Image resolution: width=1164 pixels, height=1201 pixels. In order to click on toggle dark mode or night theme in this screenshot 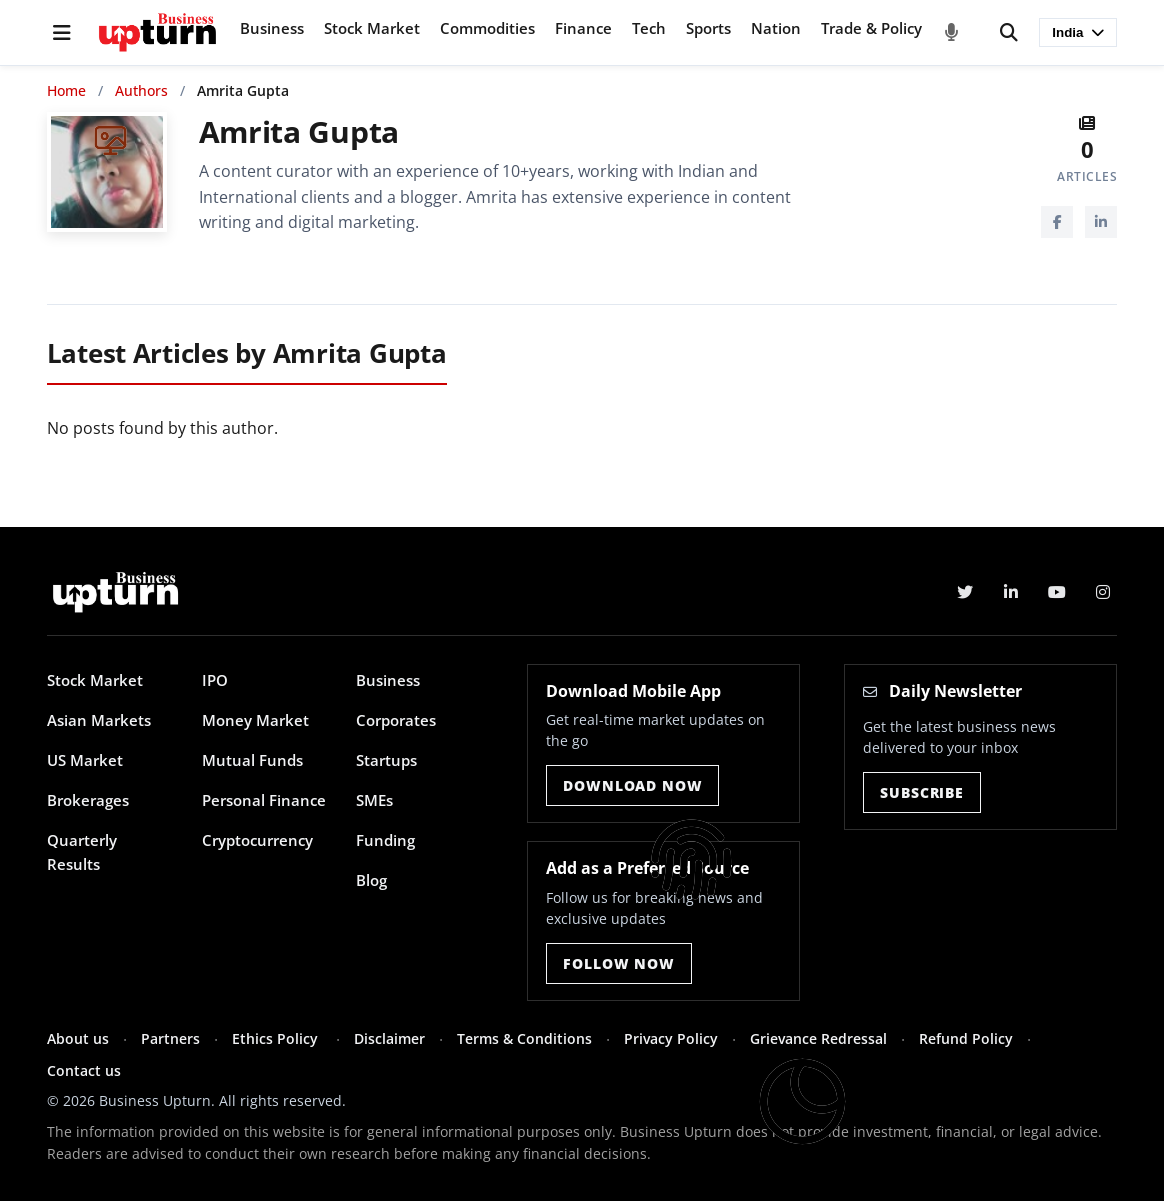, I will do `click(802, 1101)`.